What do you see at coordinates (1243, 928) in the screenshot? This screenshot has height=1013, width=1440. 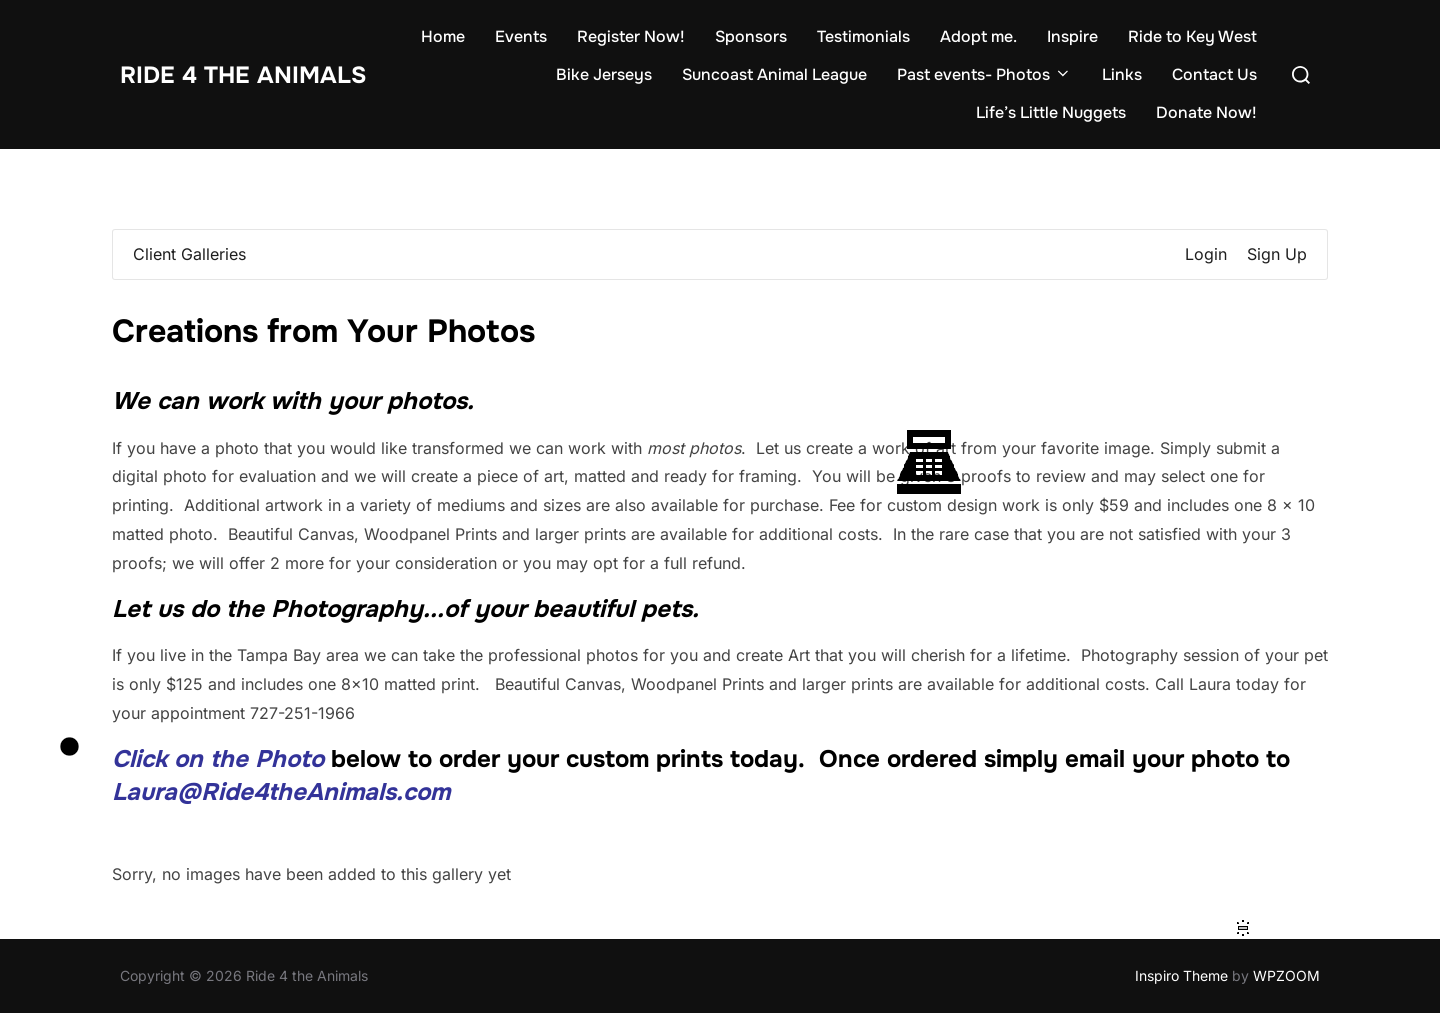 I see `adjust panel light or display brightness` at bounding box center [1243, 928].